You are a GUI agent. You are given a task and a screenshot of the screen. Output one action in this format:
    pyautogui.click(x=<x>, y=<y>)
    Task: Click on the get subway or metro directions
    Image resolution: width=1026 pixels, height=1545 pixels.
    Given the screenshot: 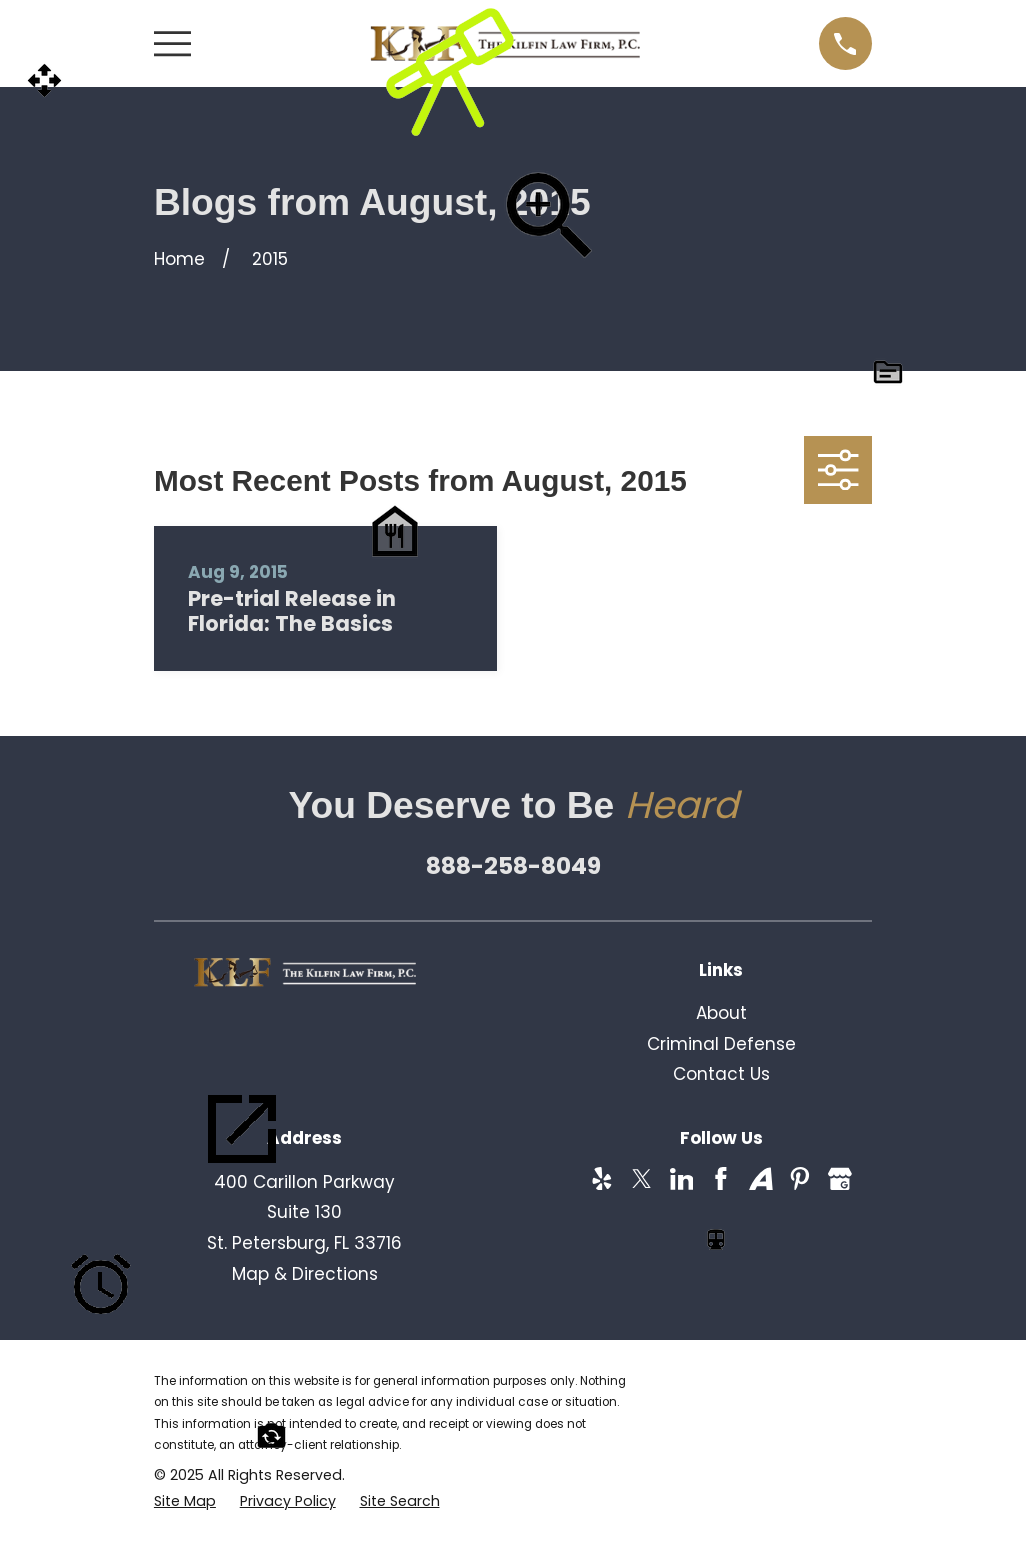 What is the action you would take?
    pyautogui.click(x=716, y=1240)
    